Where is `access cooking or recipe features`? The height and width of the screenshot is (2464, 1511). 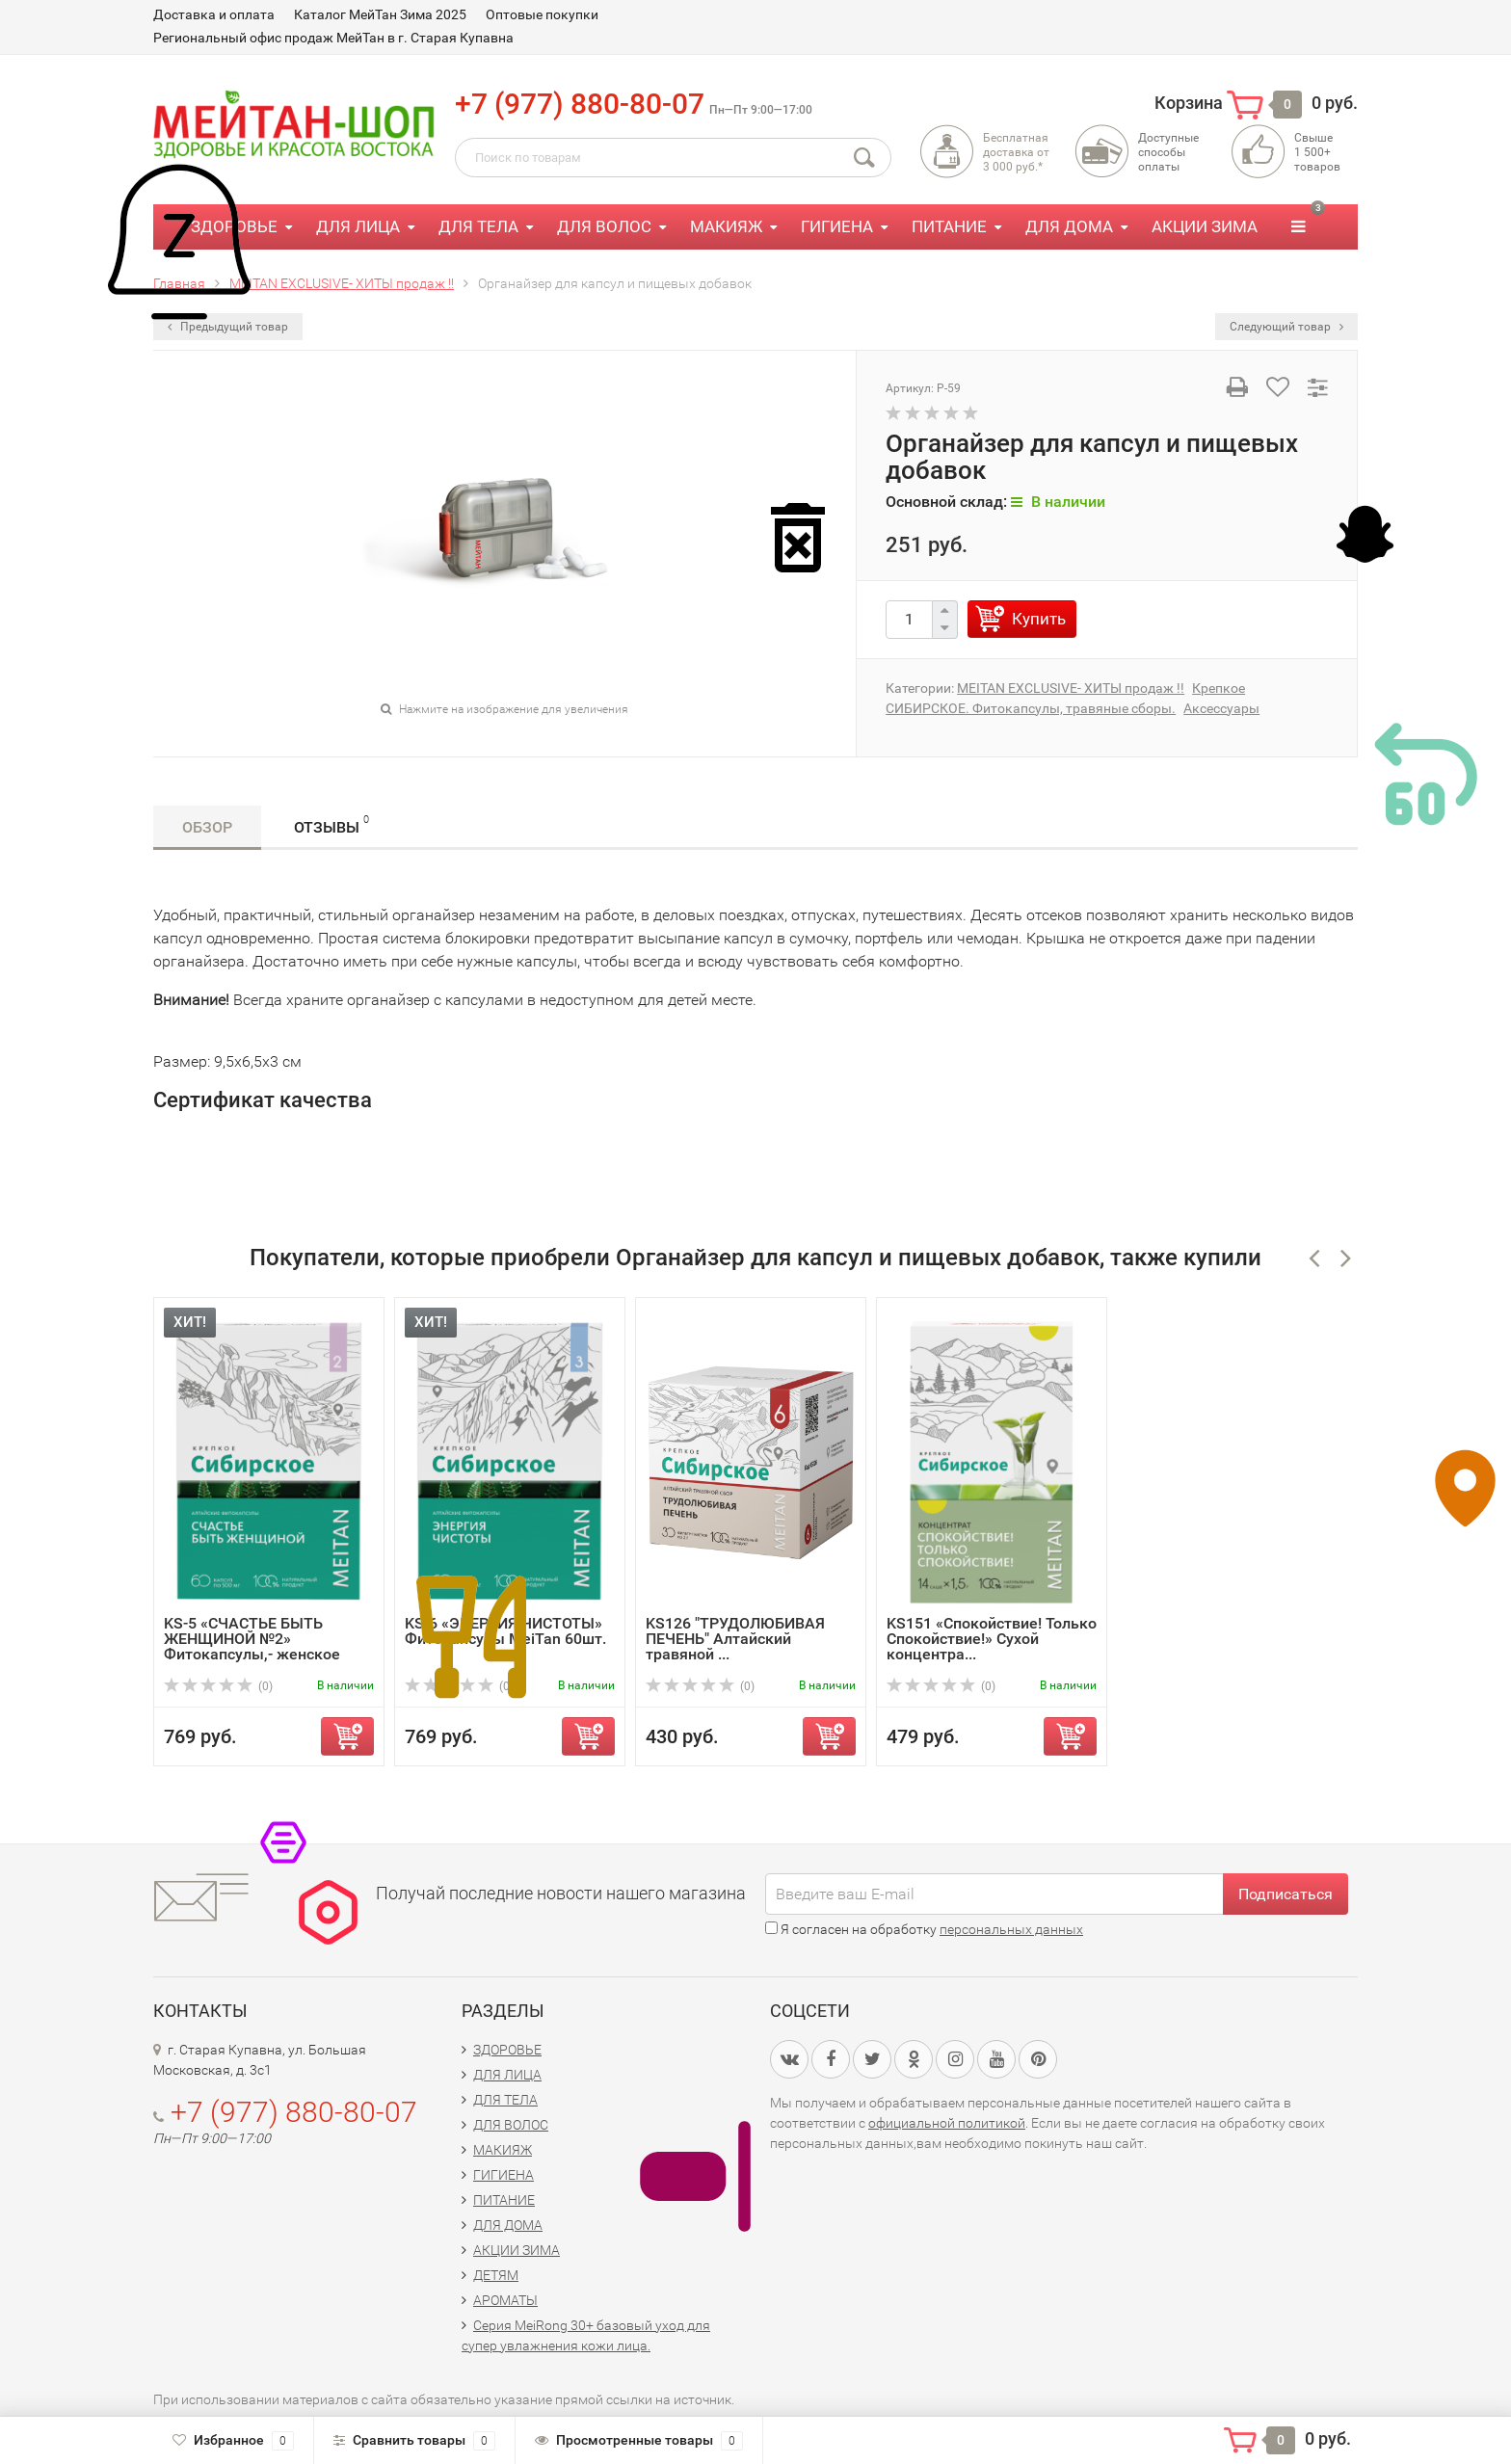
access cooking or recipe features is located at coordinates (471, 1637).